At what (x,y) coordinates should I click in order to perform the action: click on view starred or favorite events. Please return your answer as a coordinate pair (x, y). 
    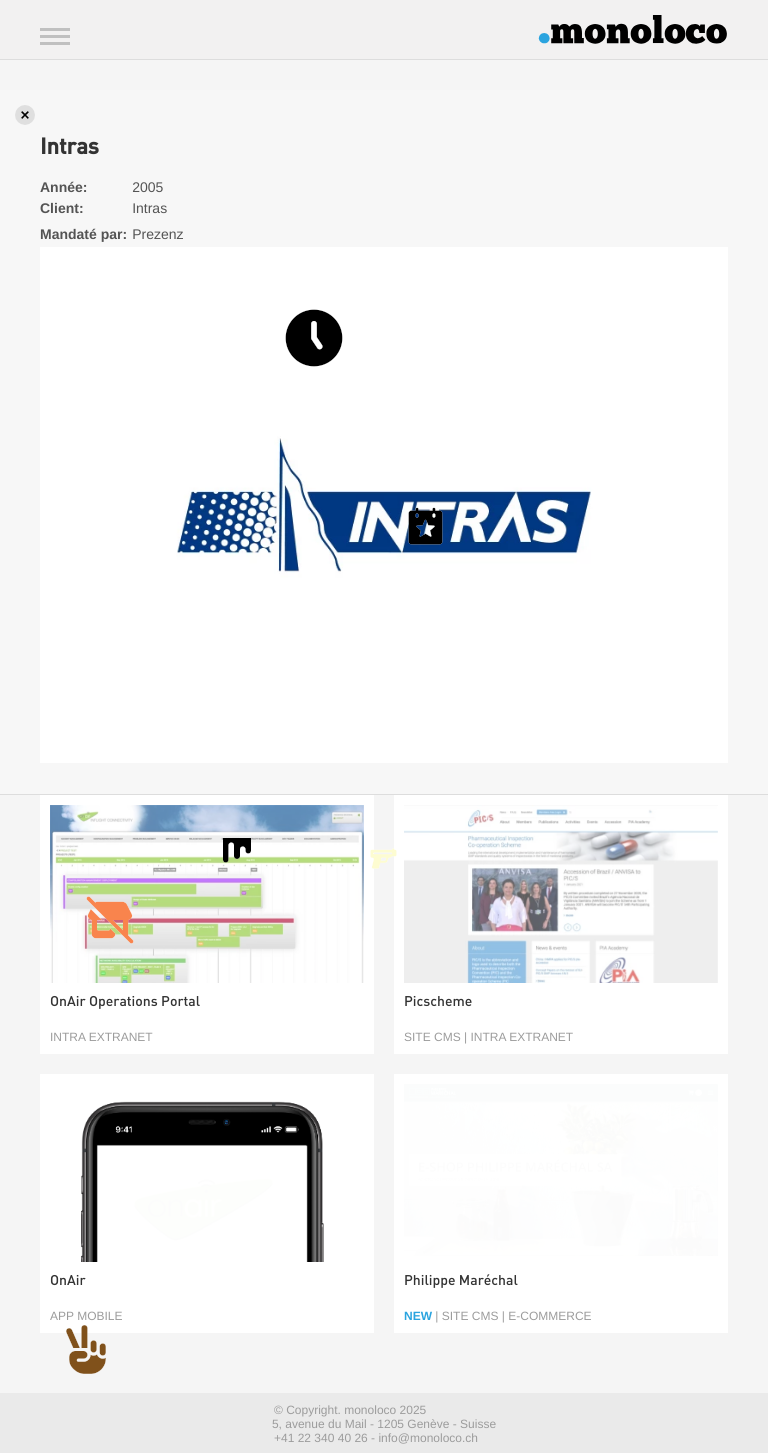
    Looking at the image, I should click on (425, 527).